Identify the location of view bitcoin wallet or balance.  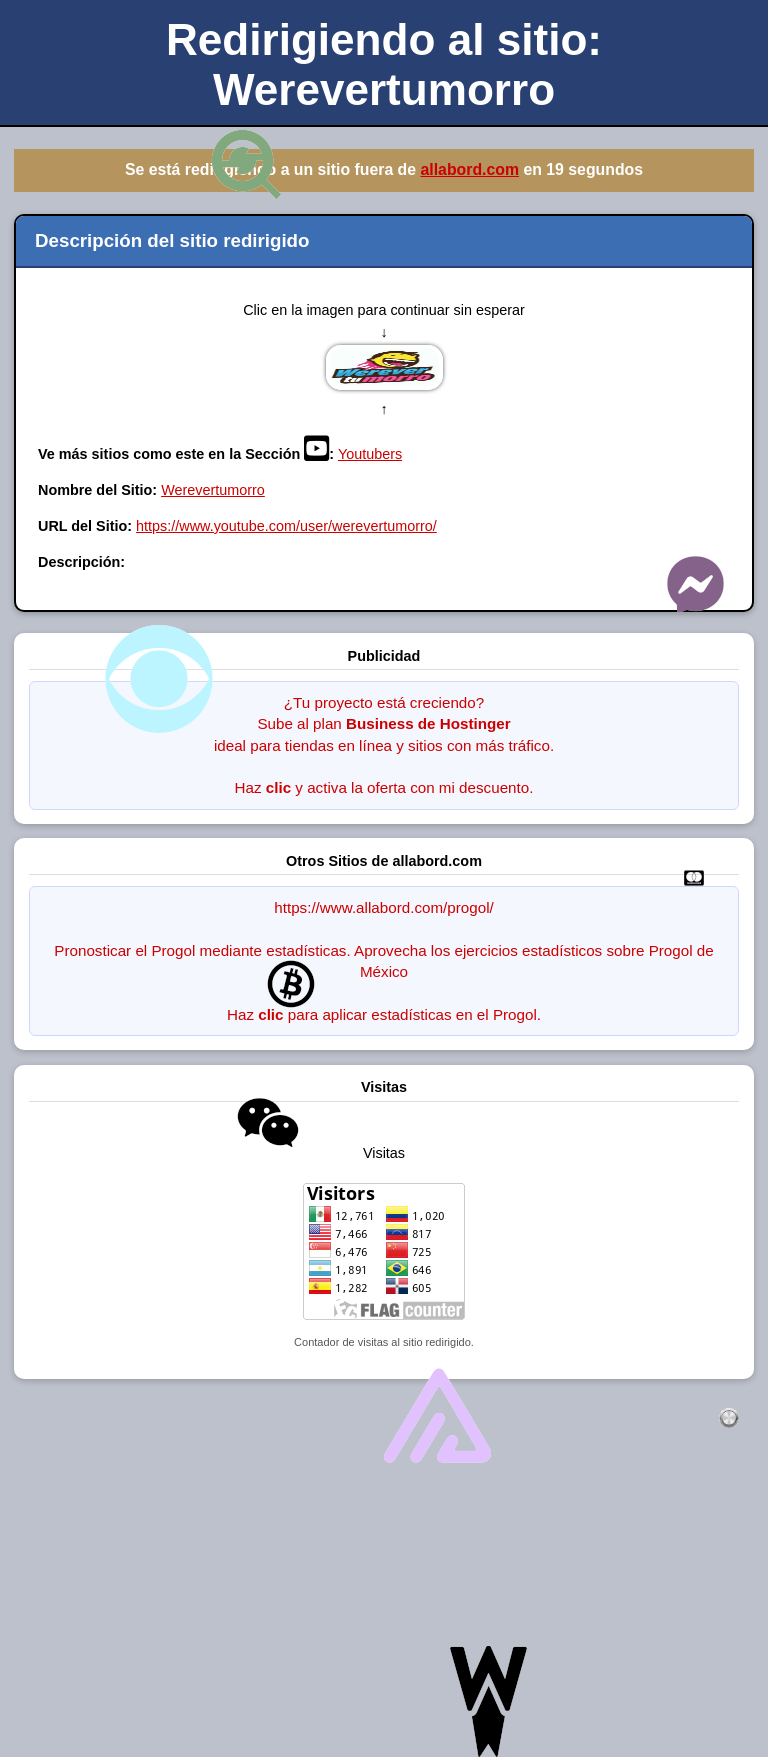
(291, 984).